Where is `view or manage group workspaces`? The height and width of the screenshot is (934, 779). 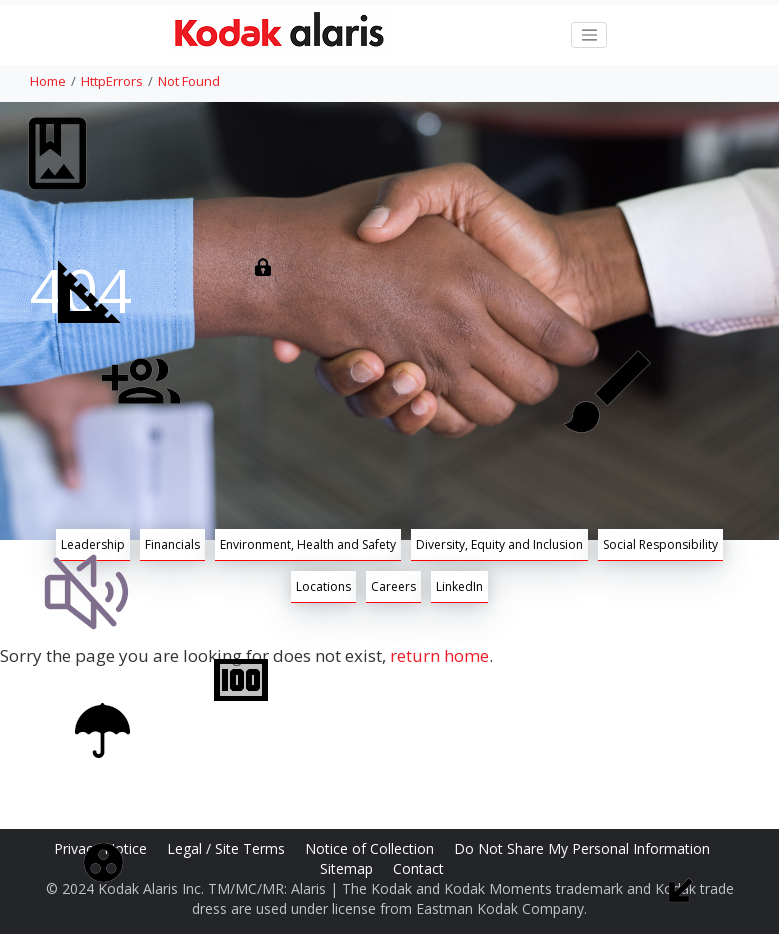 view or manage group workspaces is located at coordinates (103, 862).